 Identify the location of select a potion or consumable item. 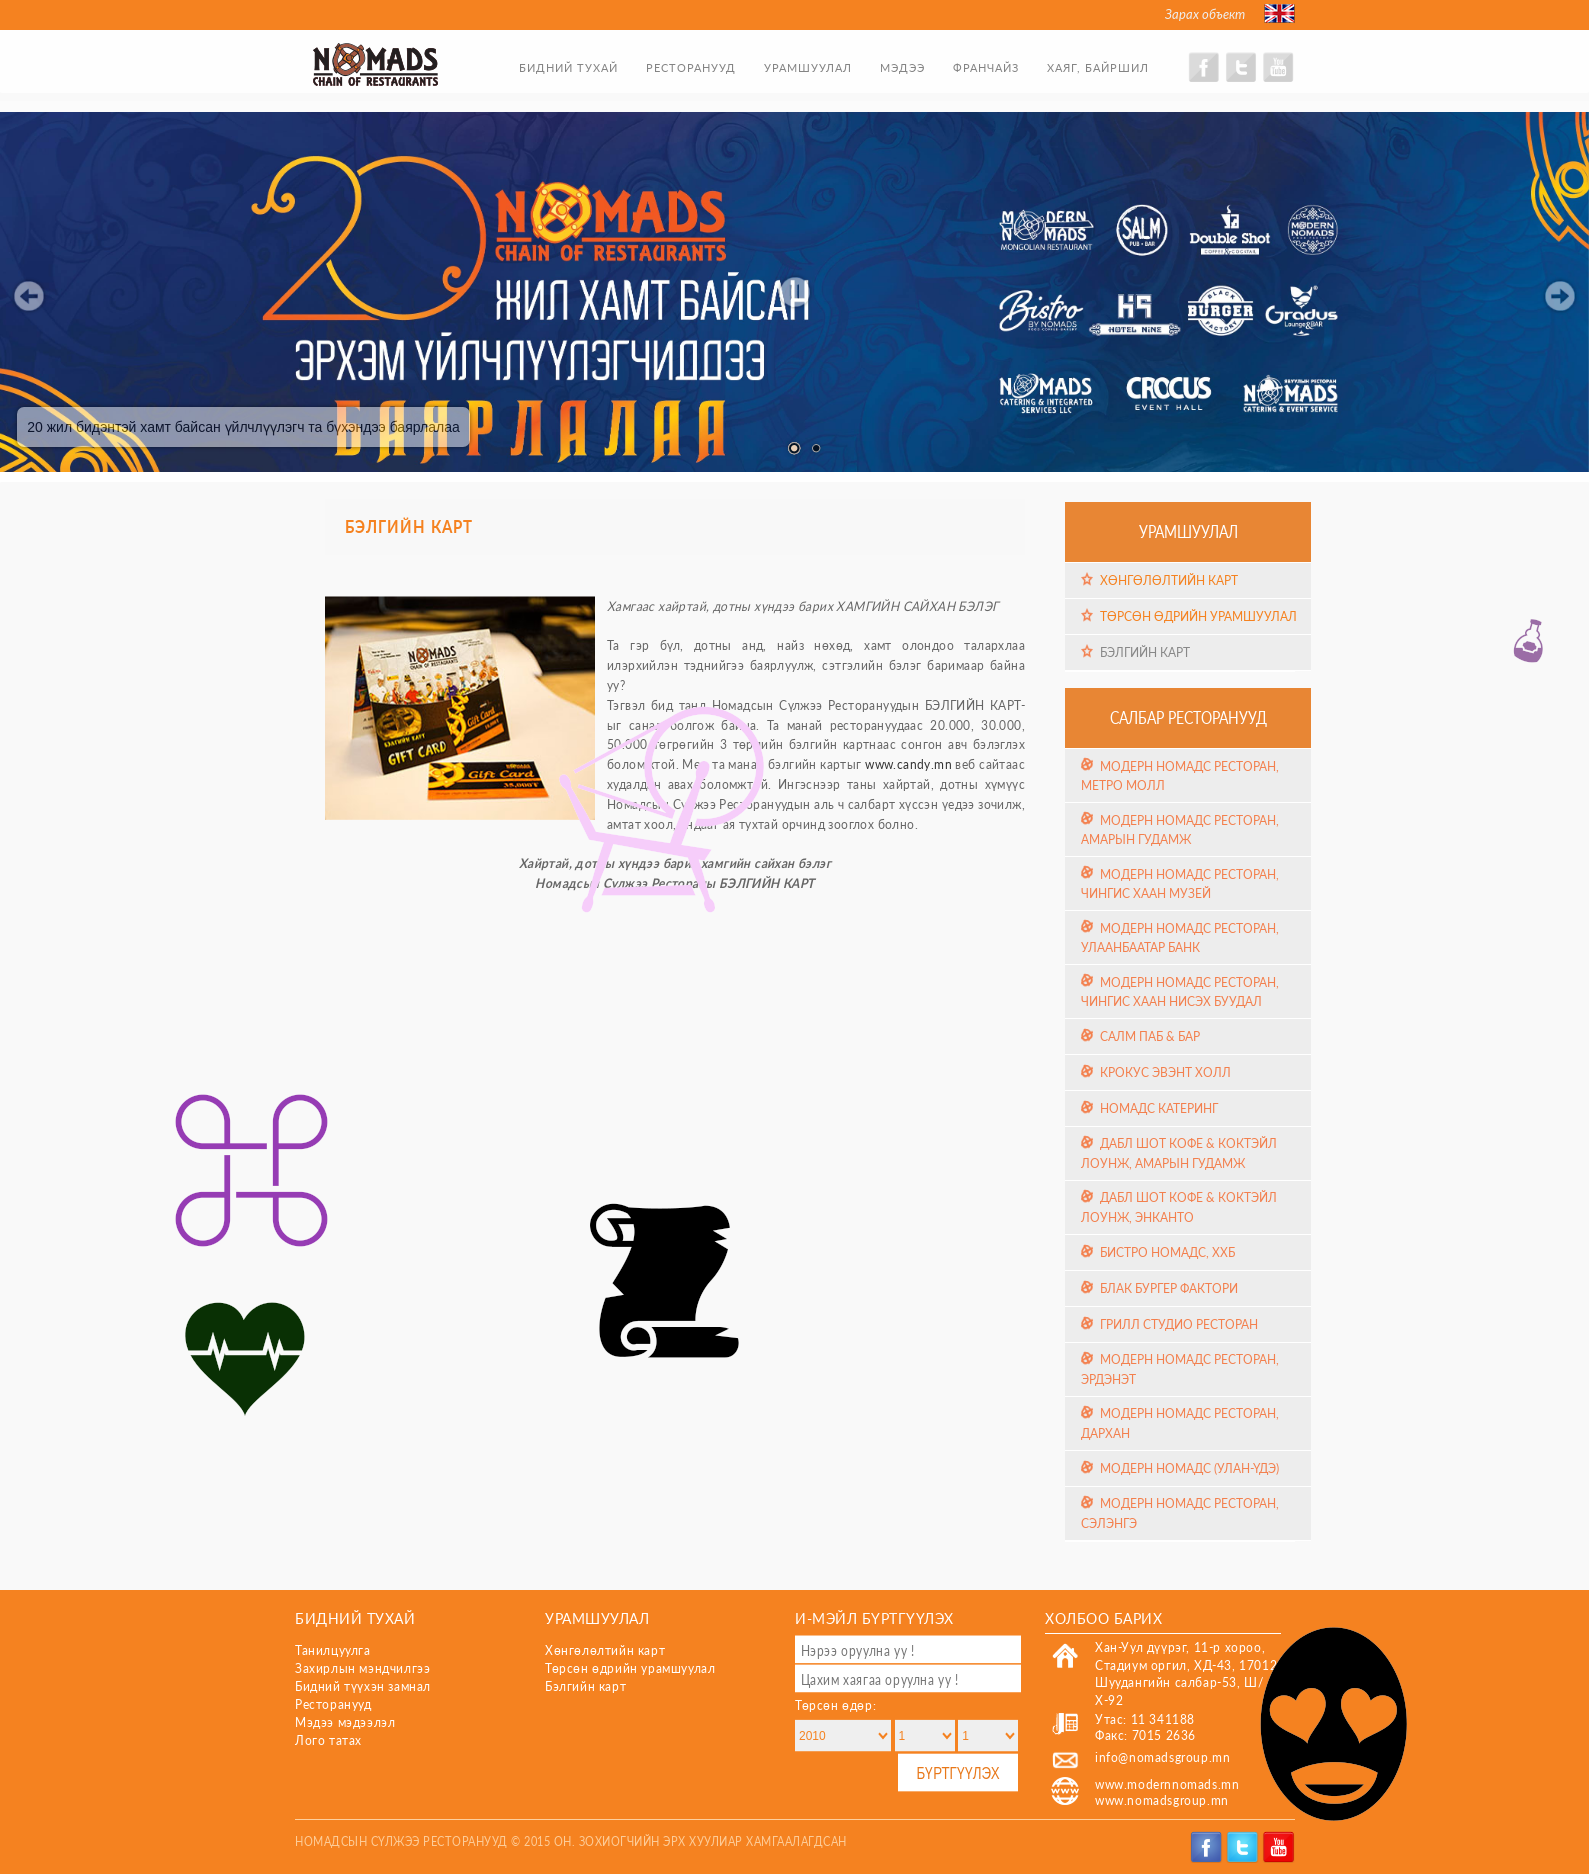
(1530, 640).